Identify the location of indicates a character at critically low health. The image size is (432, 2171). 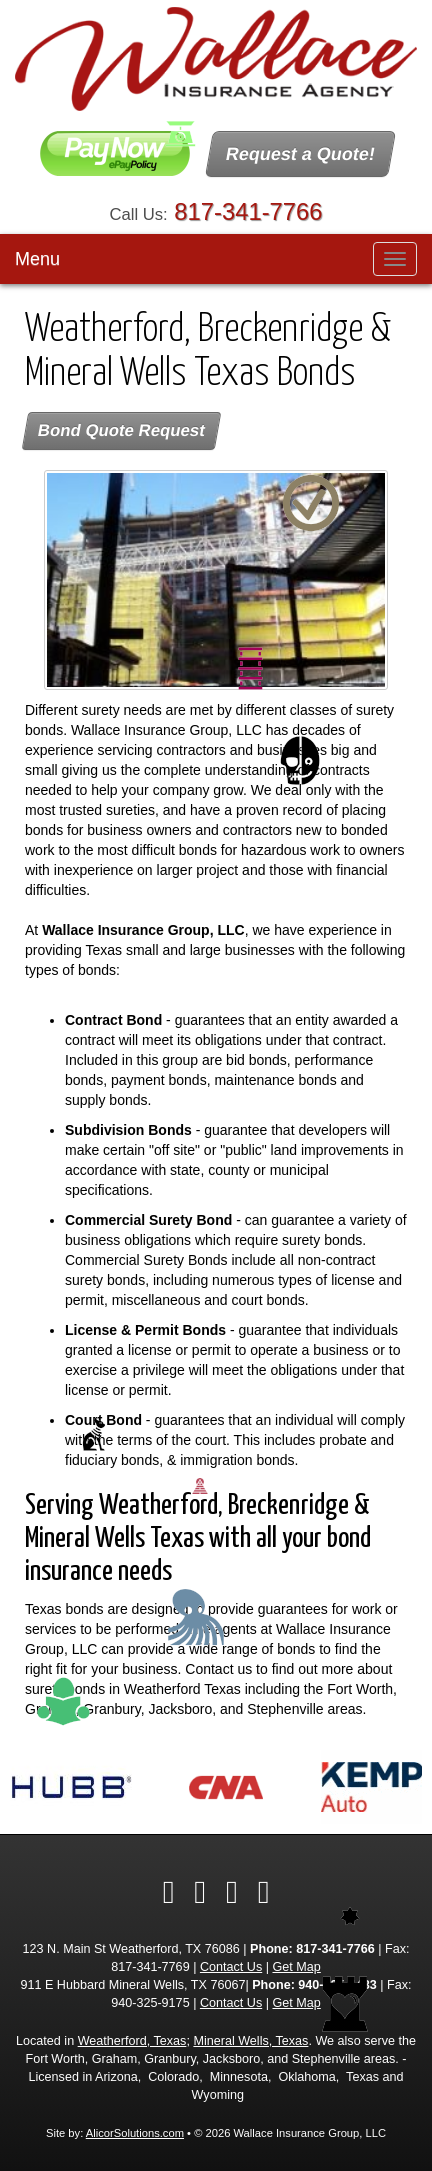
(300, 760).